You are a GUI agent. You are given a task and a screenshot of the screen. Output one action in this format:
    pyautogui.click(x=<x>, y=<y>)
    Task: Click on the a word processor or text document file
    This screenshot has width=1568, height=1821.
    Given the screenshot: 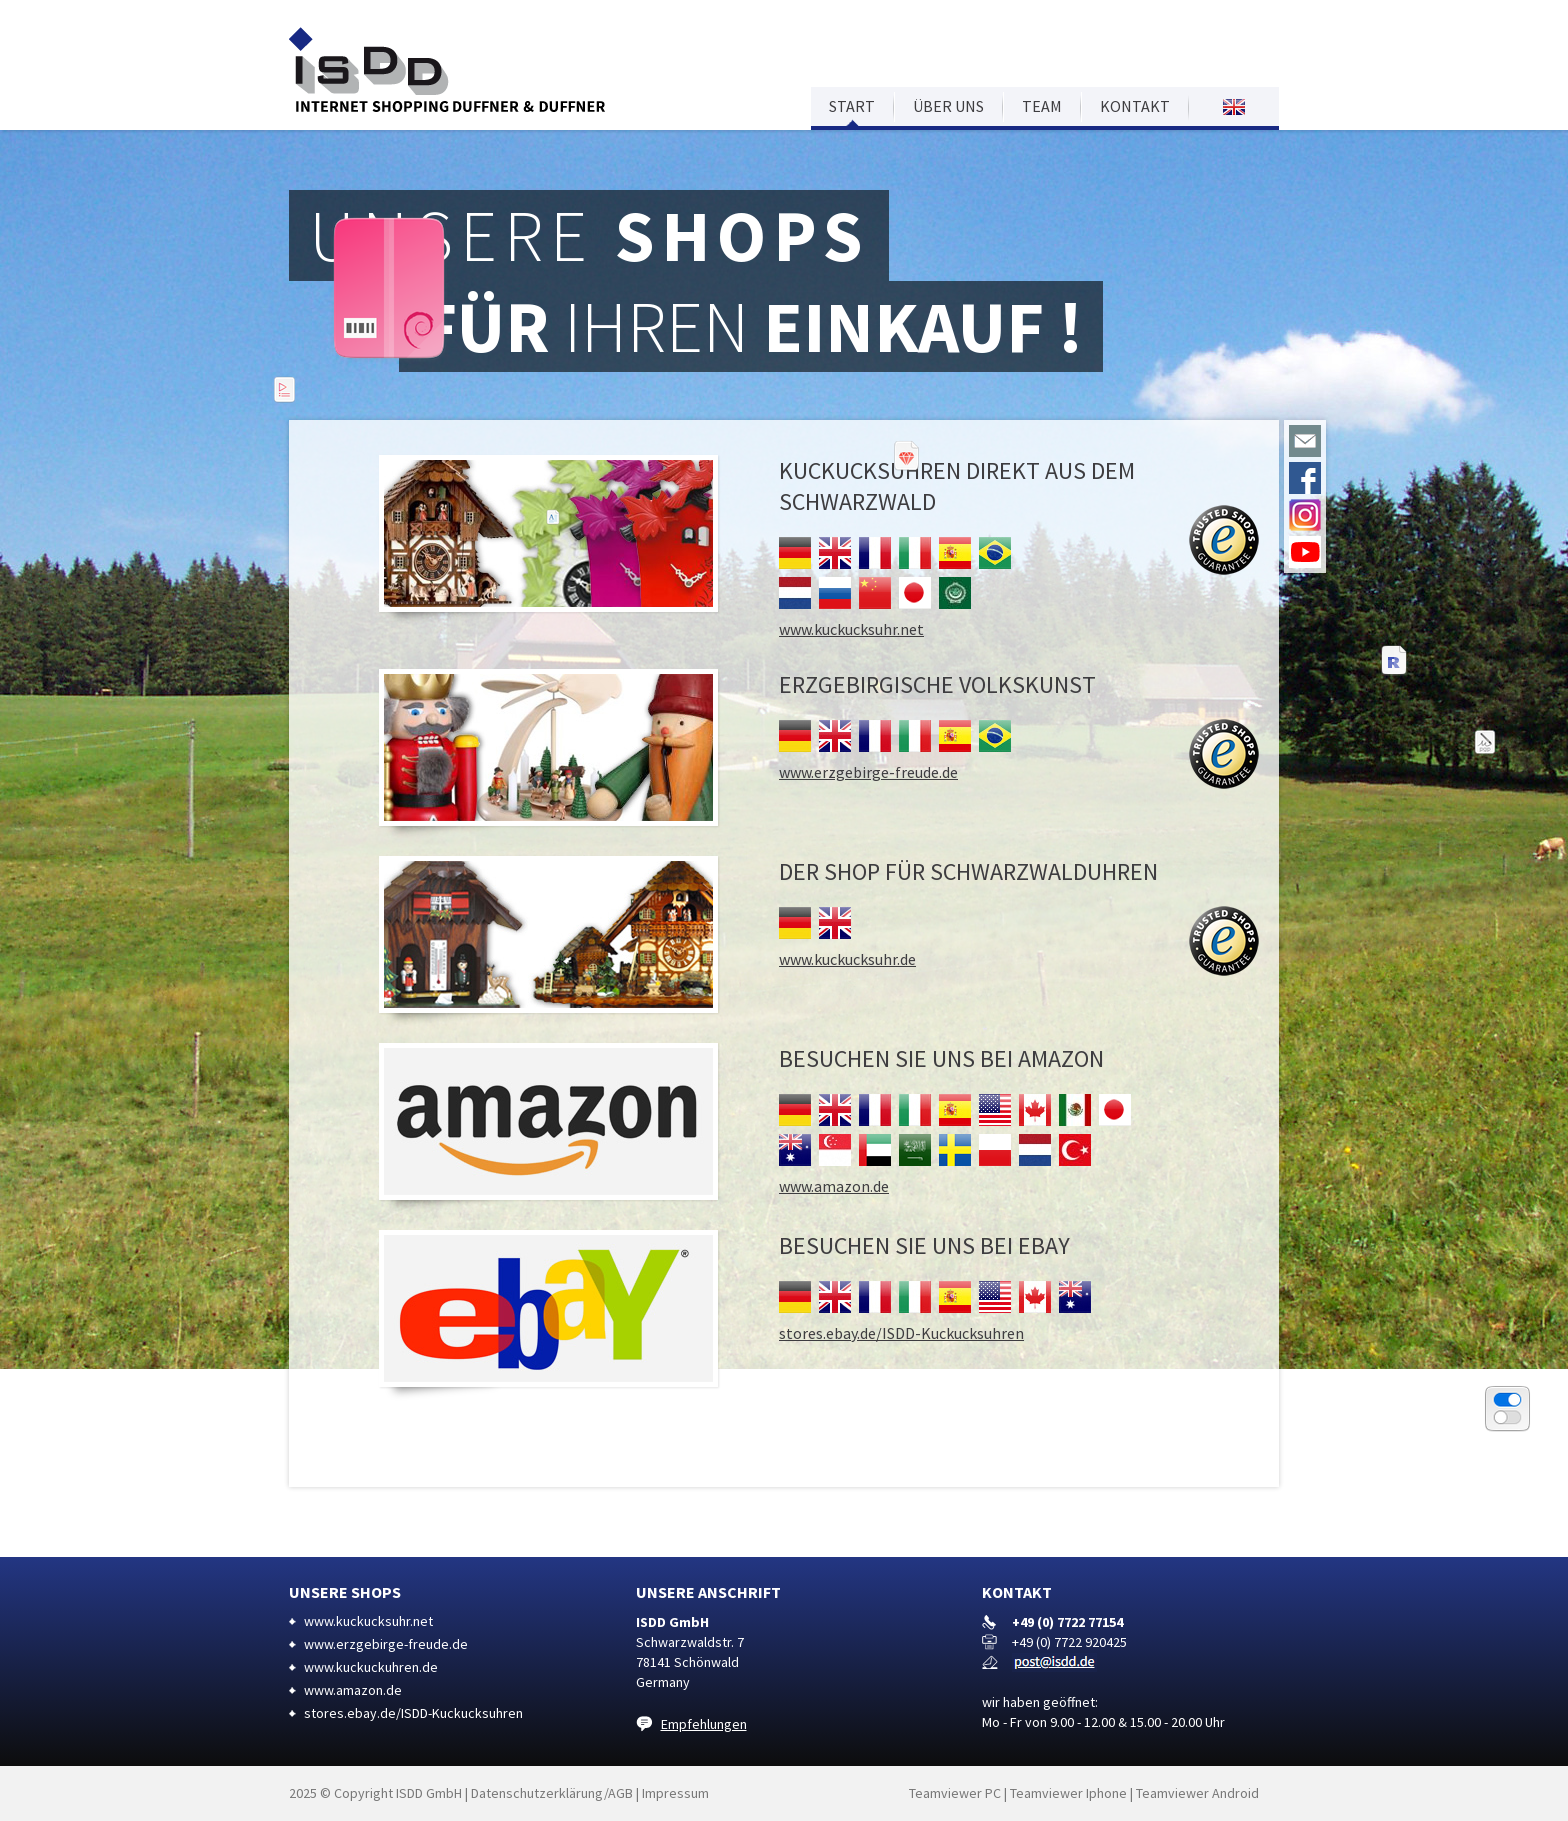 What is the action you would take?
    pyautogui.click(x=553, y=517)
    